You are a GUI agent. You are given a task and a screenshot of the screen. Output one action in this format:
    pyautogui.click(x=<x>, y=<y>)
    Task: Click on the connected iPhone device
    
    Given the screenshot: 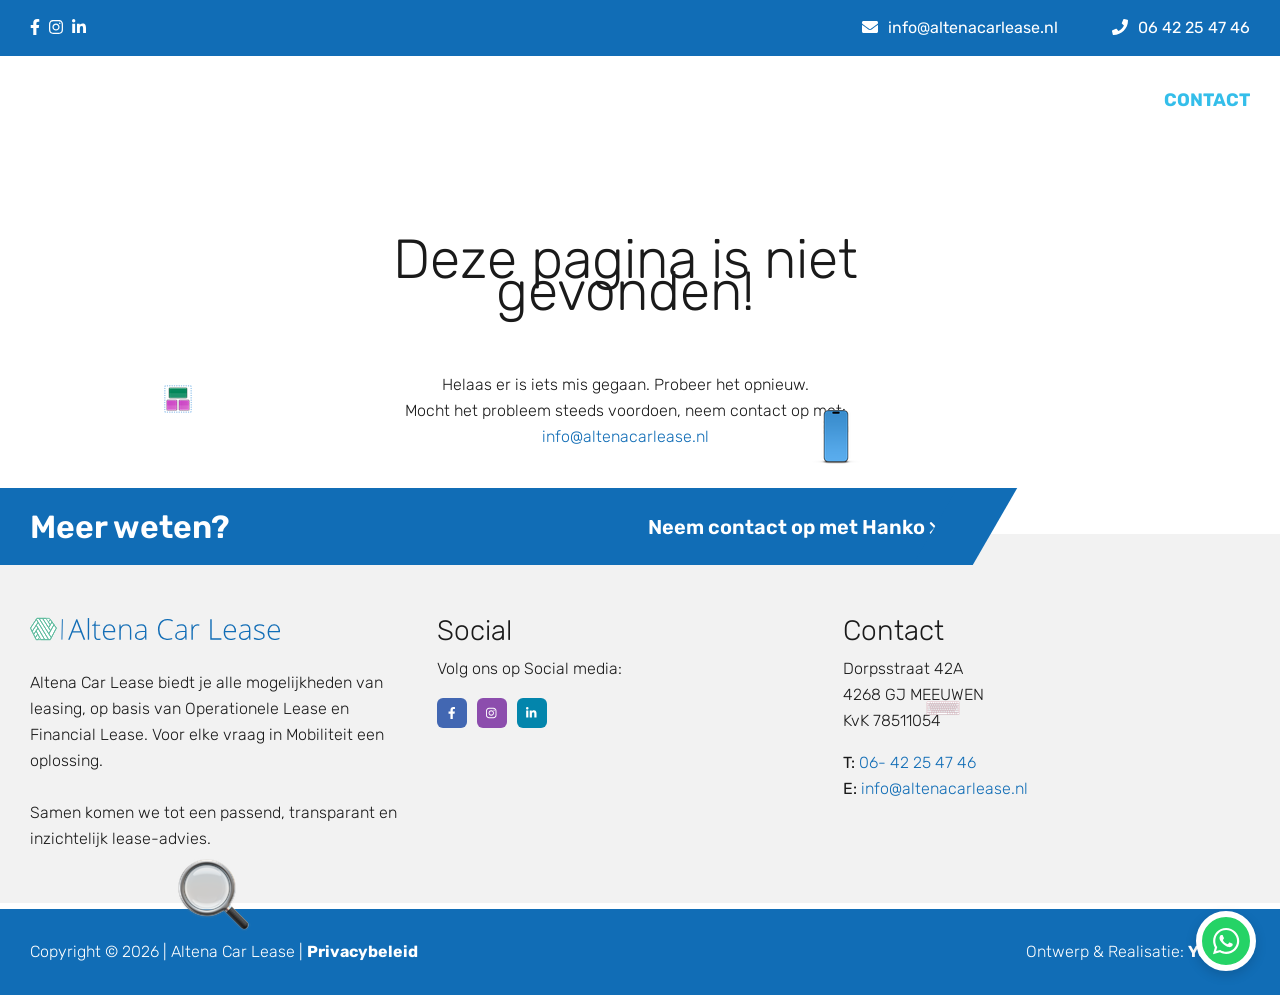 What is the action you would take?
    pyautogui.click(x=836, y=437)
    